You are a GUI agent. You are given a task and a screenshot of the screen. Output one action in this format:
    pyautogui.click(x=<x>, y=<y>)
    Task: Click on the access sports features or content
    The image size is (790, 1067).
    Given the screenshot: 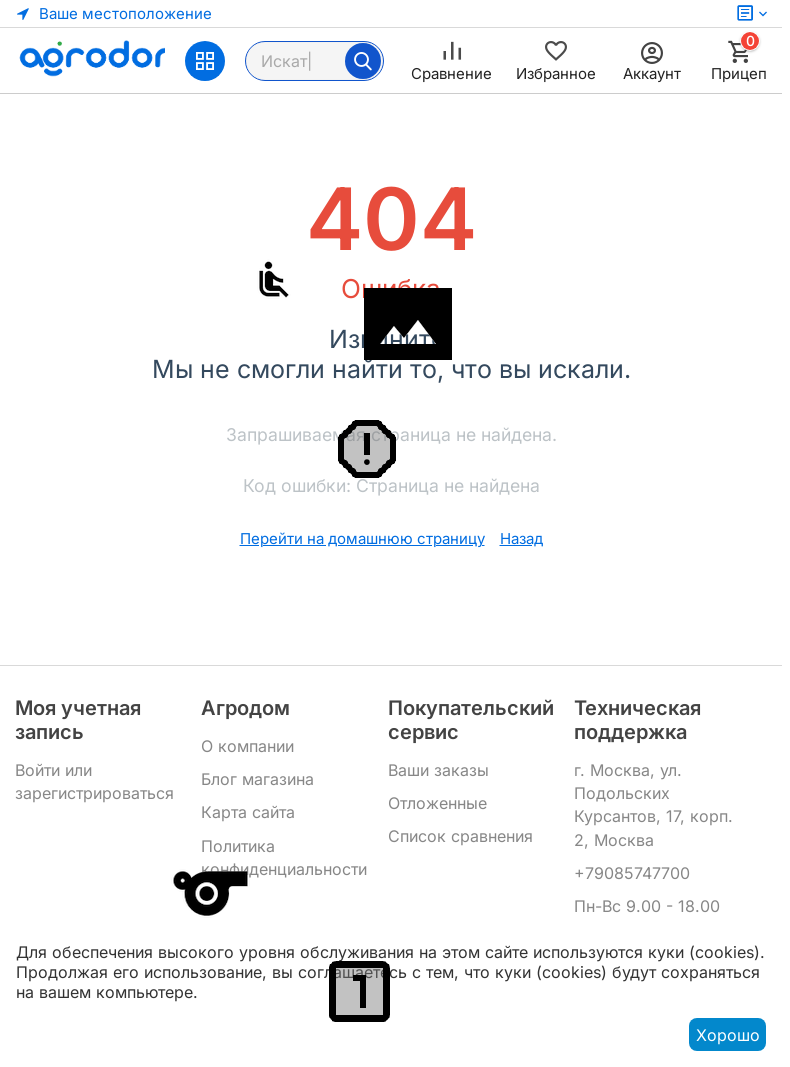 What is the action you would take?
    pyautogui.click(x=210, y=893)
    